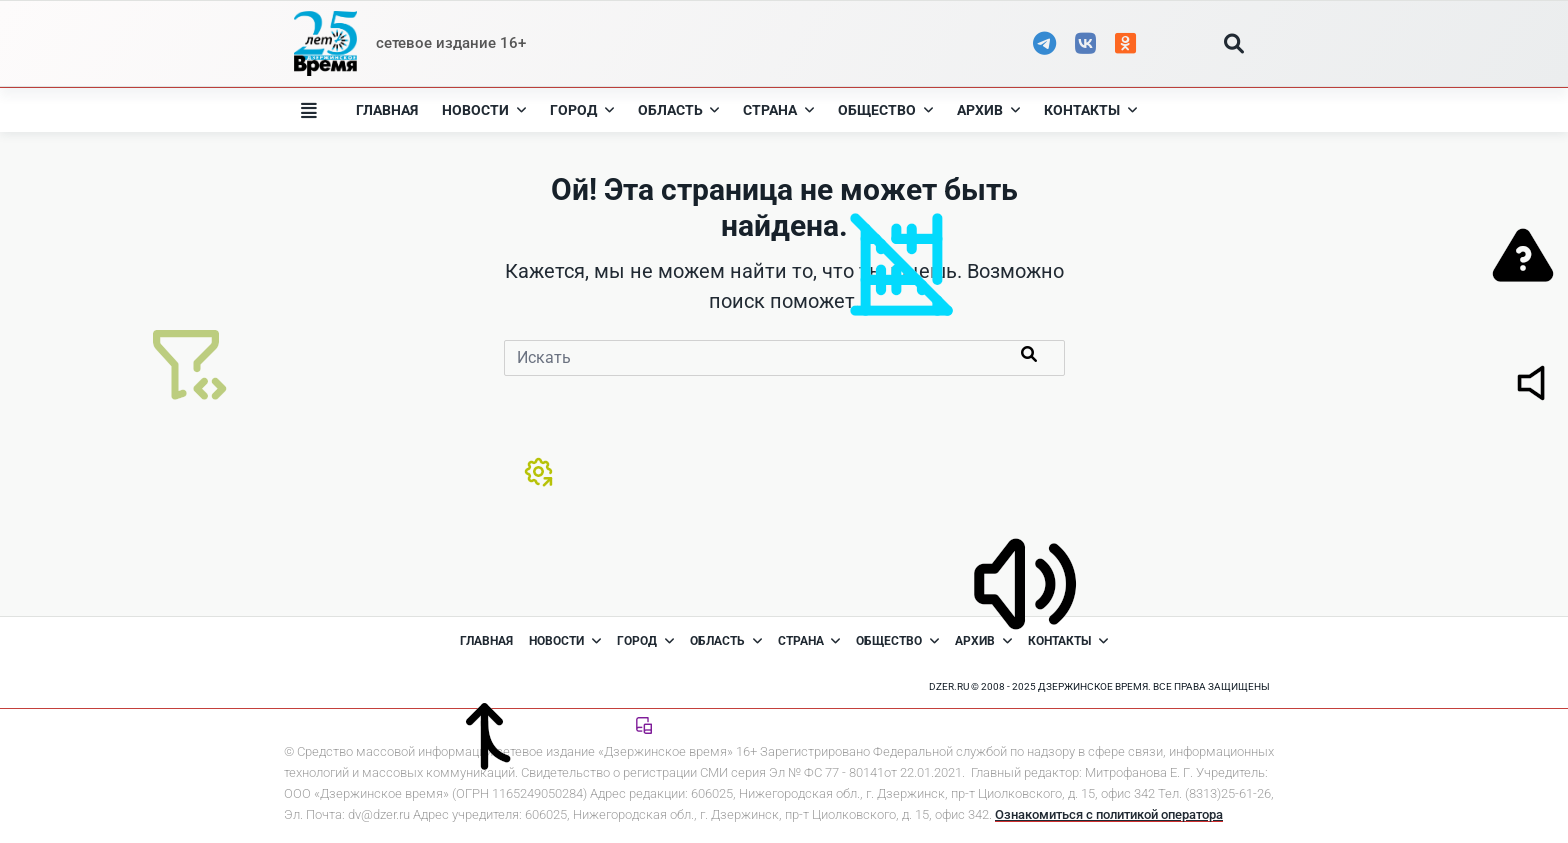  What do you see at coordinates (643, 725) in the screenshot?
I see `clone a repository` at bounding box center [643, 725].